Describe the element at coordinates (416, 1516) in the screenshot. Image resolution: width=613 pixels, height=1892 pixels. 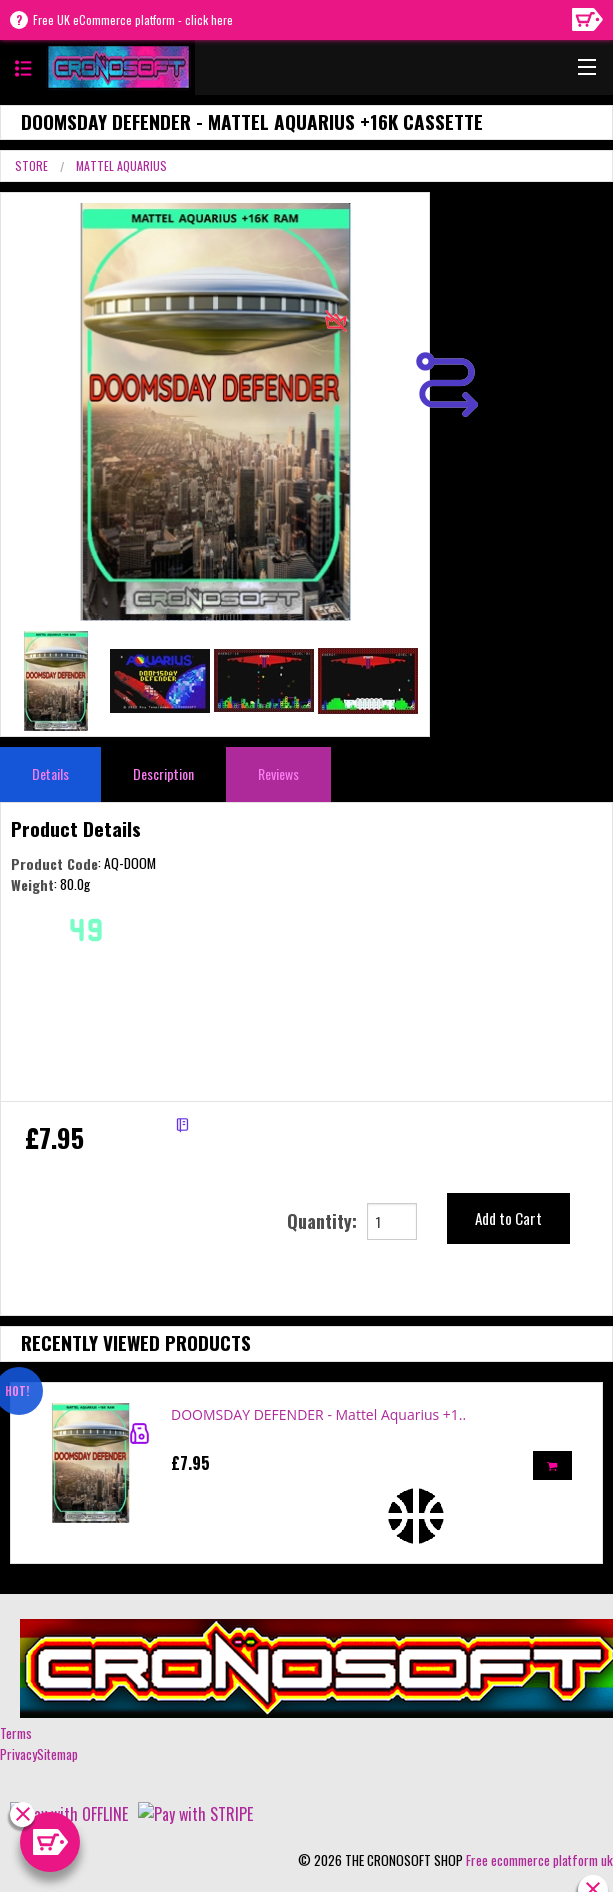
I see `access basketball scores or sports content` at that location.